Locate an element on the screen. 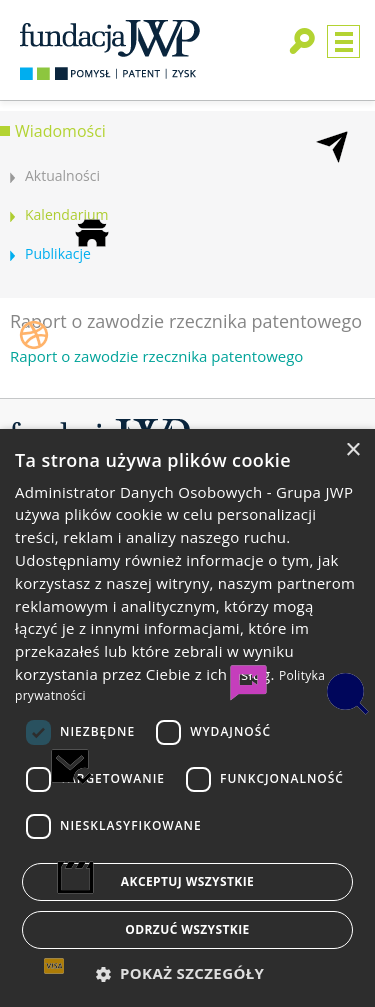 Image resolution: width=375 pixels, height=1007 pixels. access video or film editing tools is located at coordinates (75, 877).